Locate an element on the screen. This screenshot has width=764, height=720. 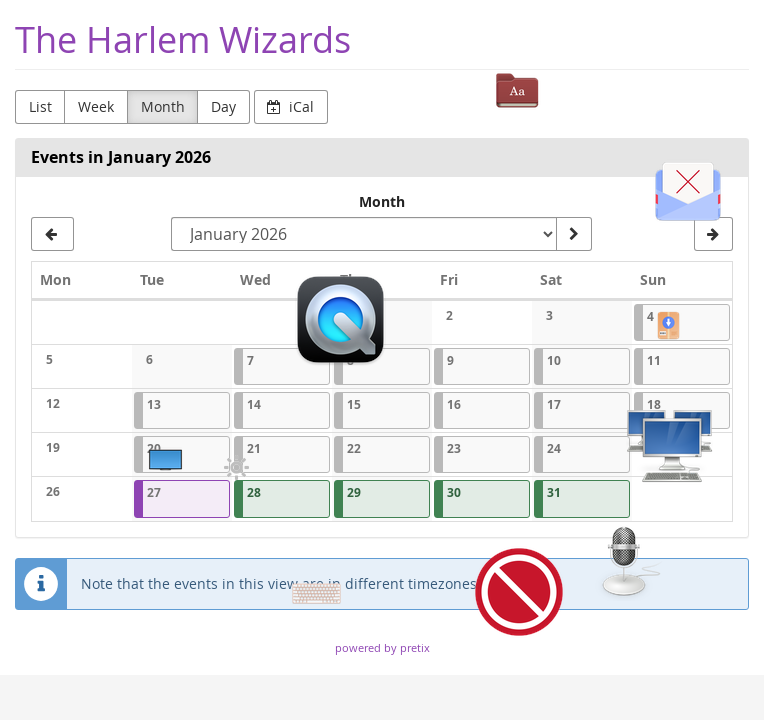
access microphone settings is located at coordinates (625, 559).